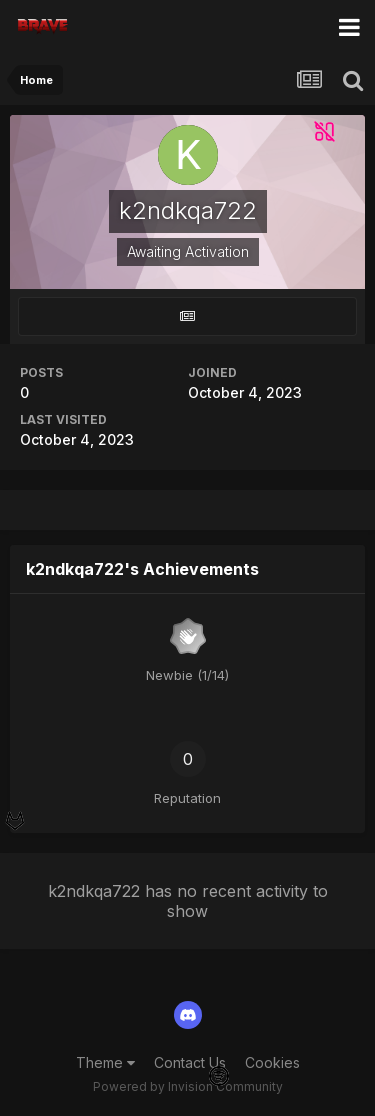 The width and height of the screenshot is (375, 1116). I want to click on open Spotify, so click(219, 1076).